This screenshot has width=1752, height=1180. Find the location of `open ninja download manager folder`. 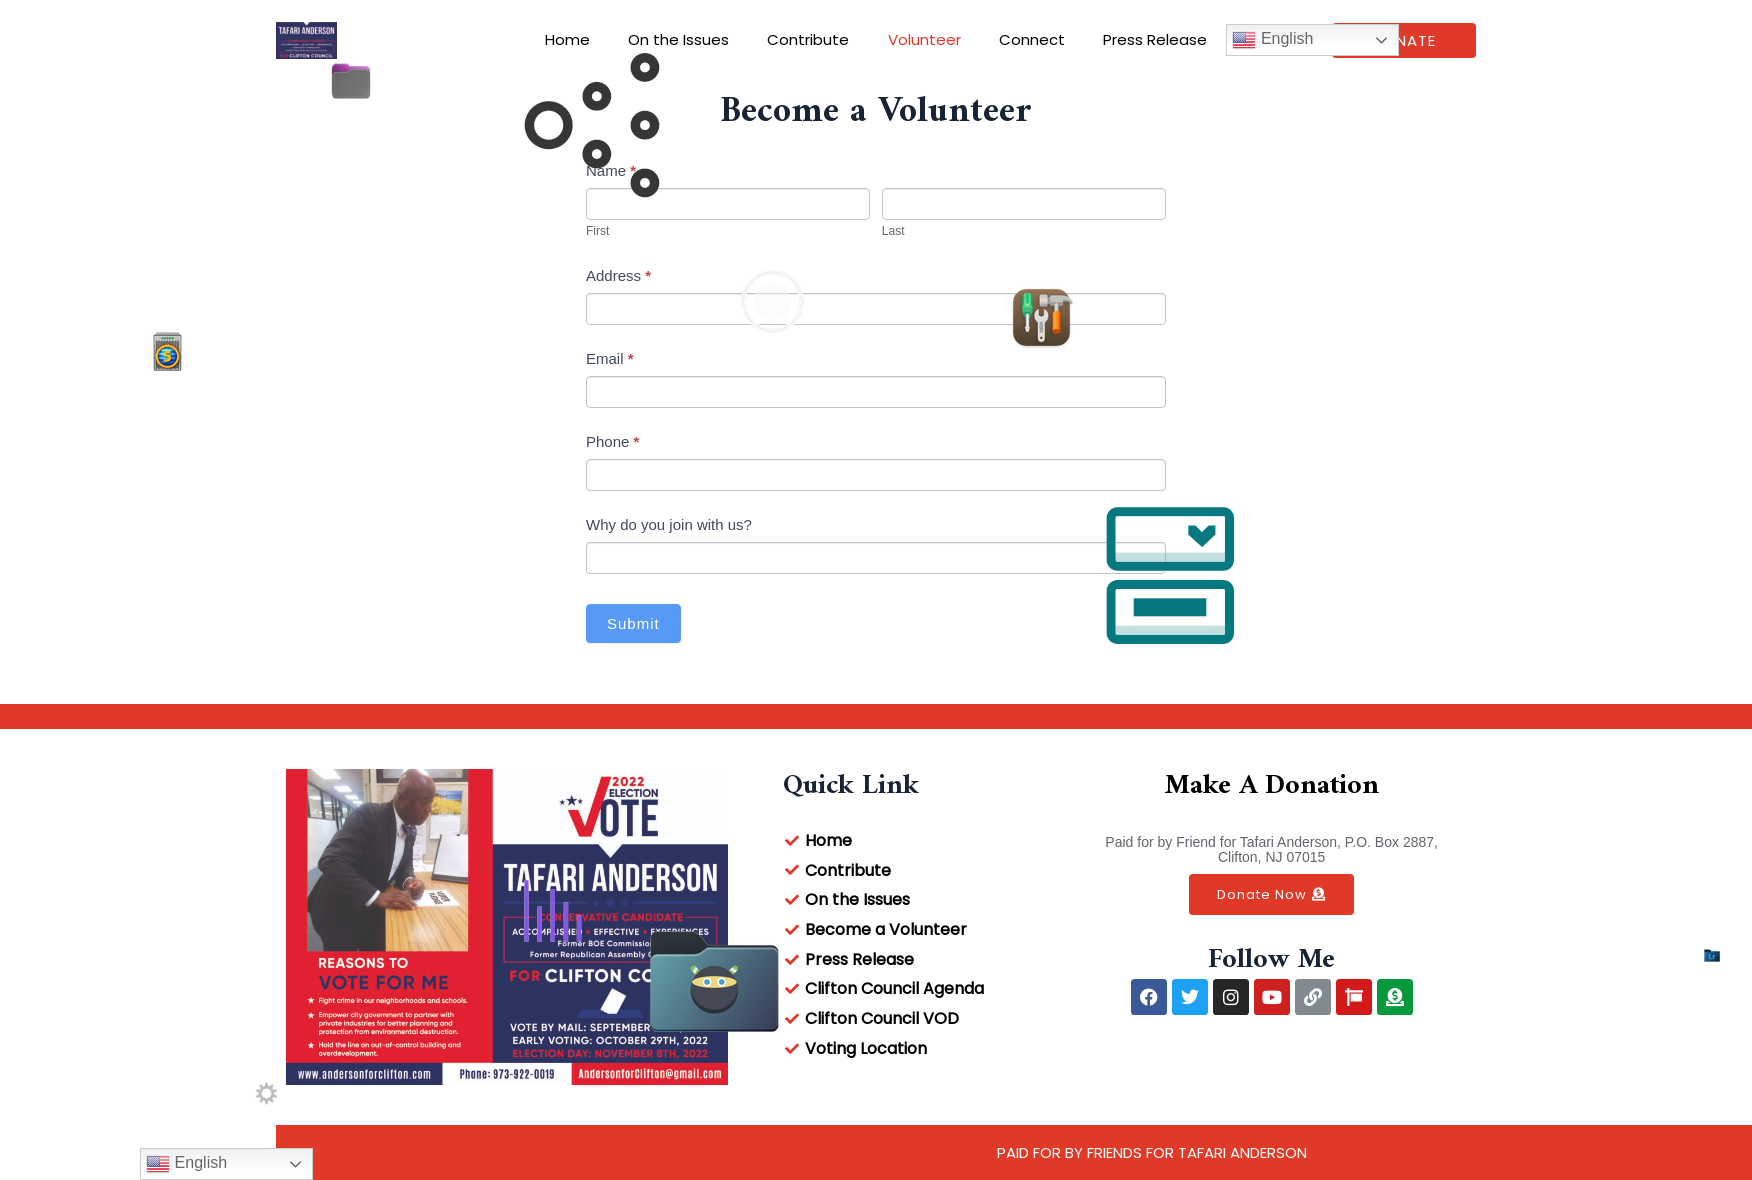

open ninja download manager folder is located at coordinates (714, 985).